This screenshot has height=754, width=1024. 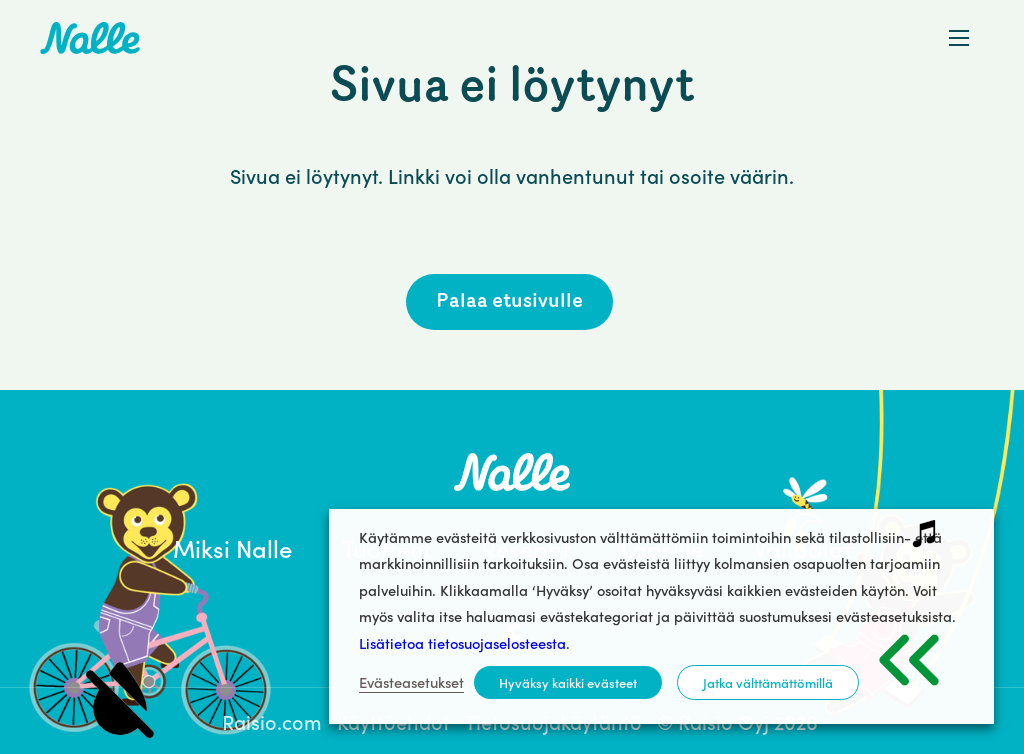 I want to click on access music library or player, so click(x=924, y=533).